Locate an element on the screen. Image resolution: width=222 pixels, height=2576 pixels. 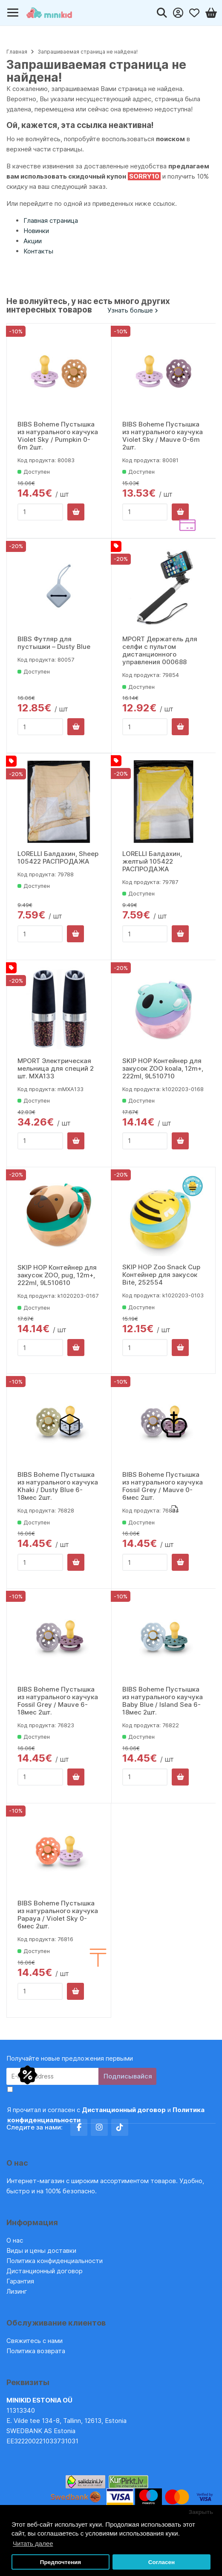
view available discounts or promotions is located at coordinates (27, 2075).